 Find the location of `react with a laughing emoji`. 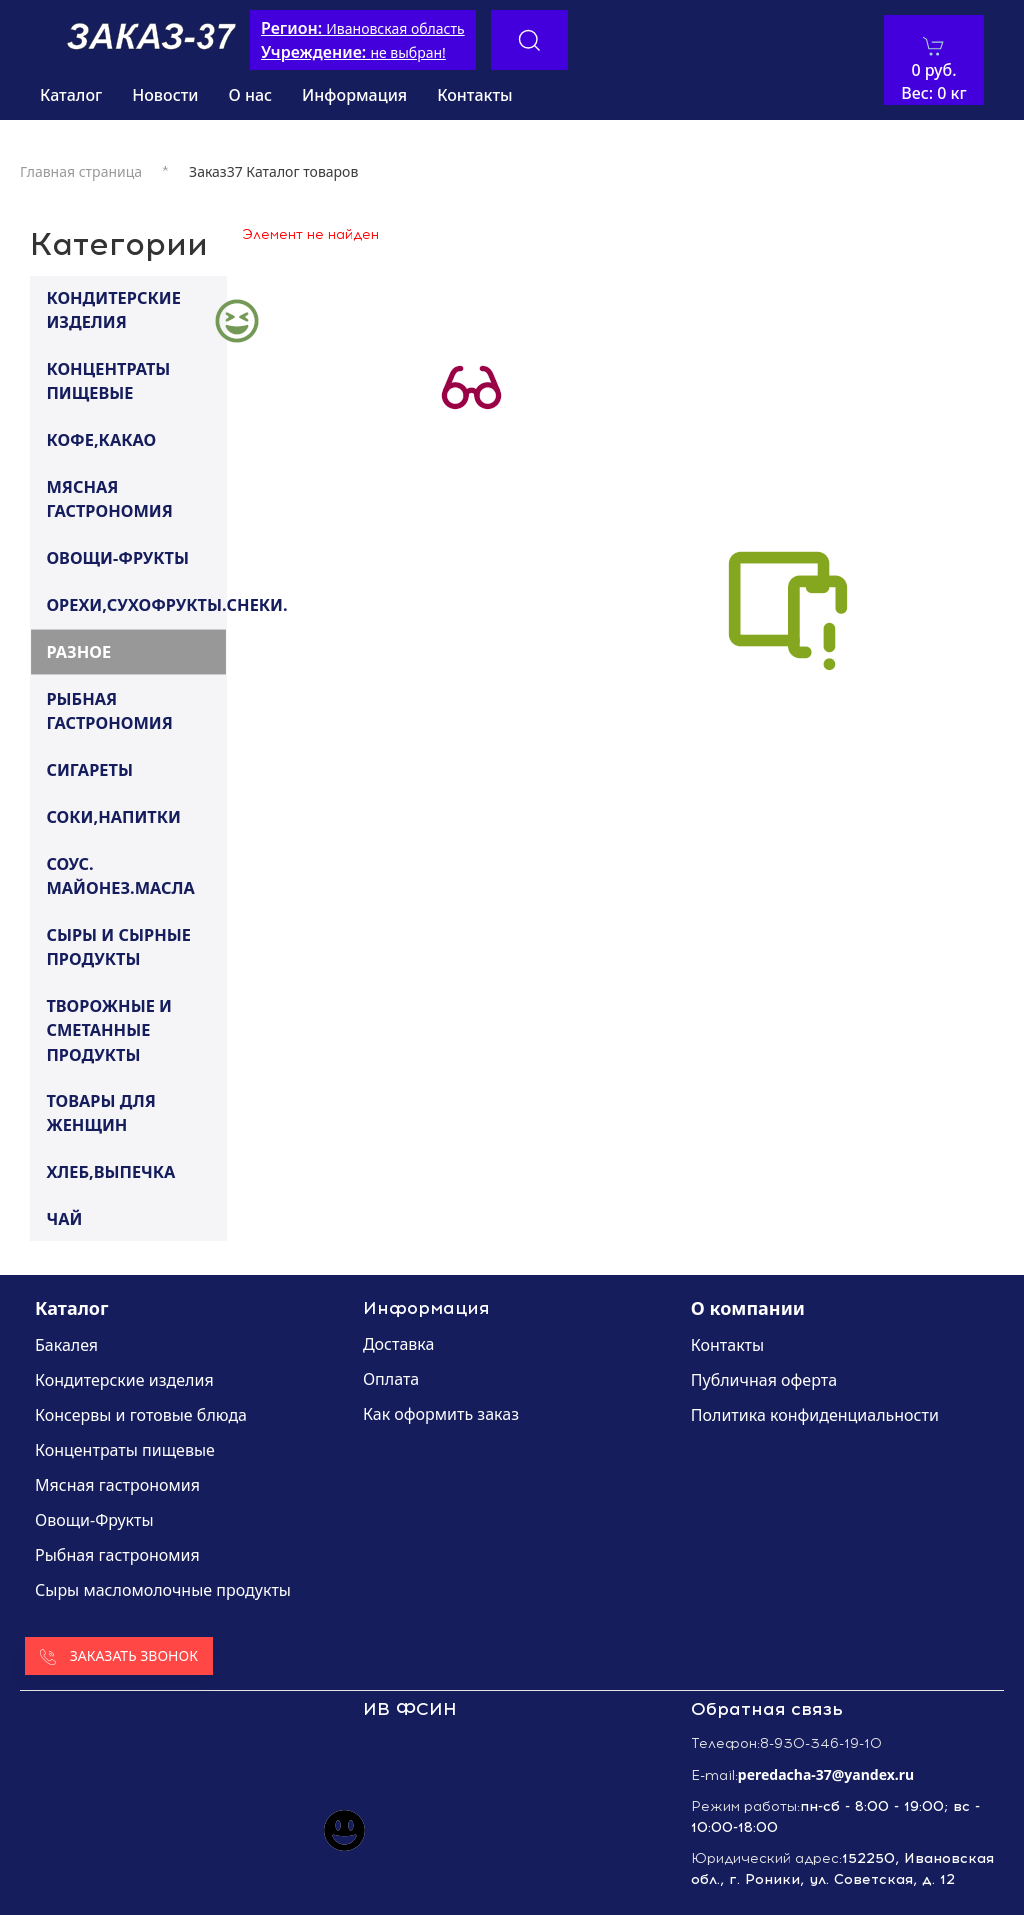

react with a laughing emoji is located at coordinates (237, 321).